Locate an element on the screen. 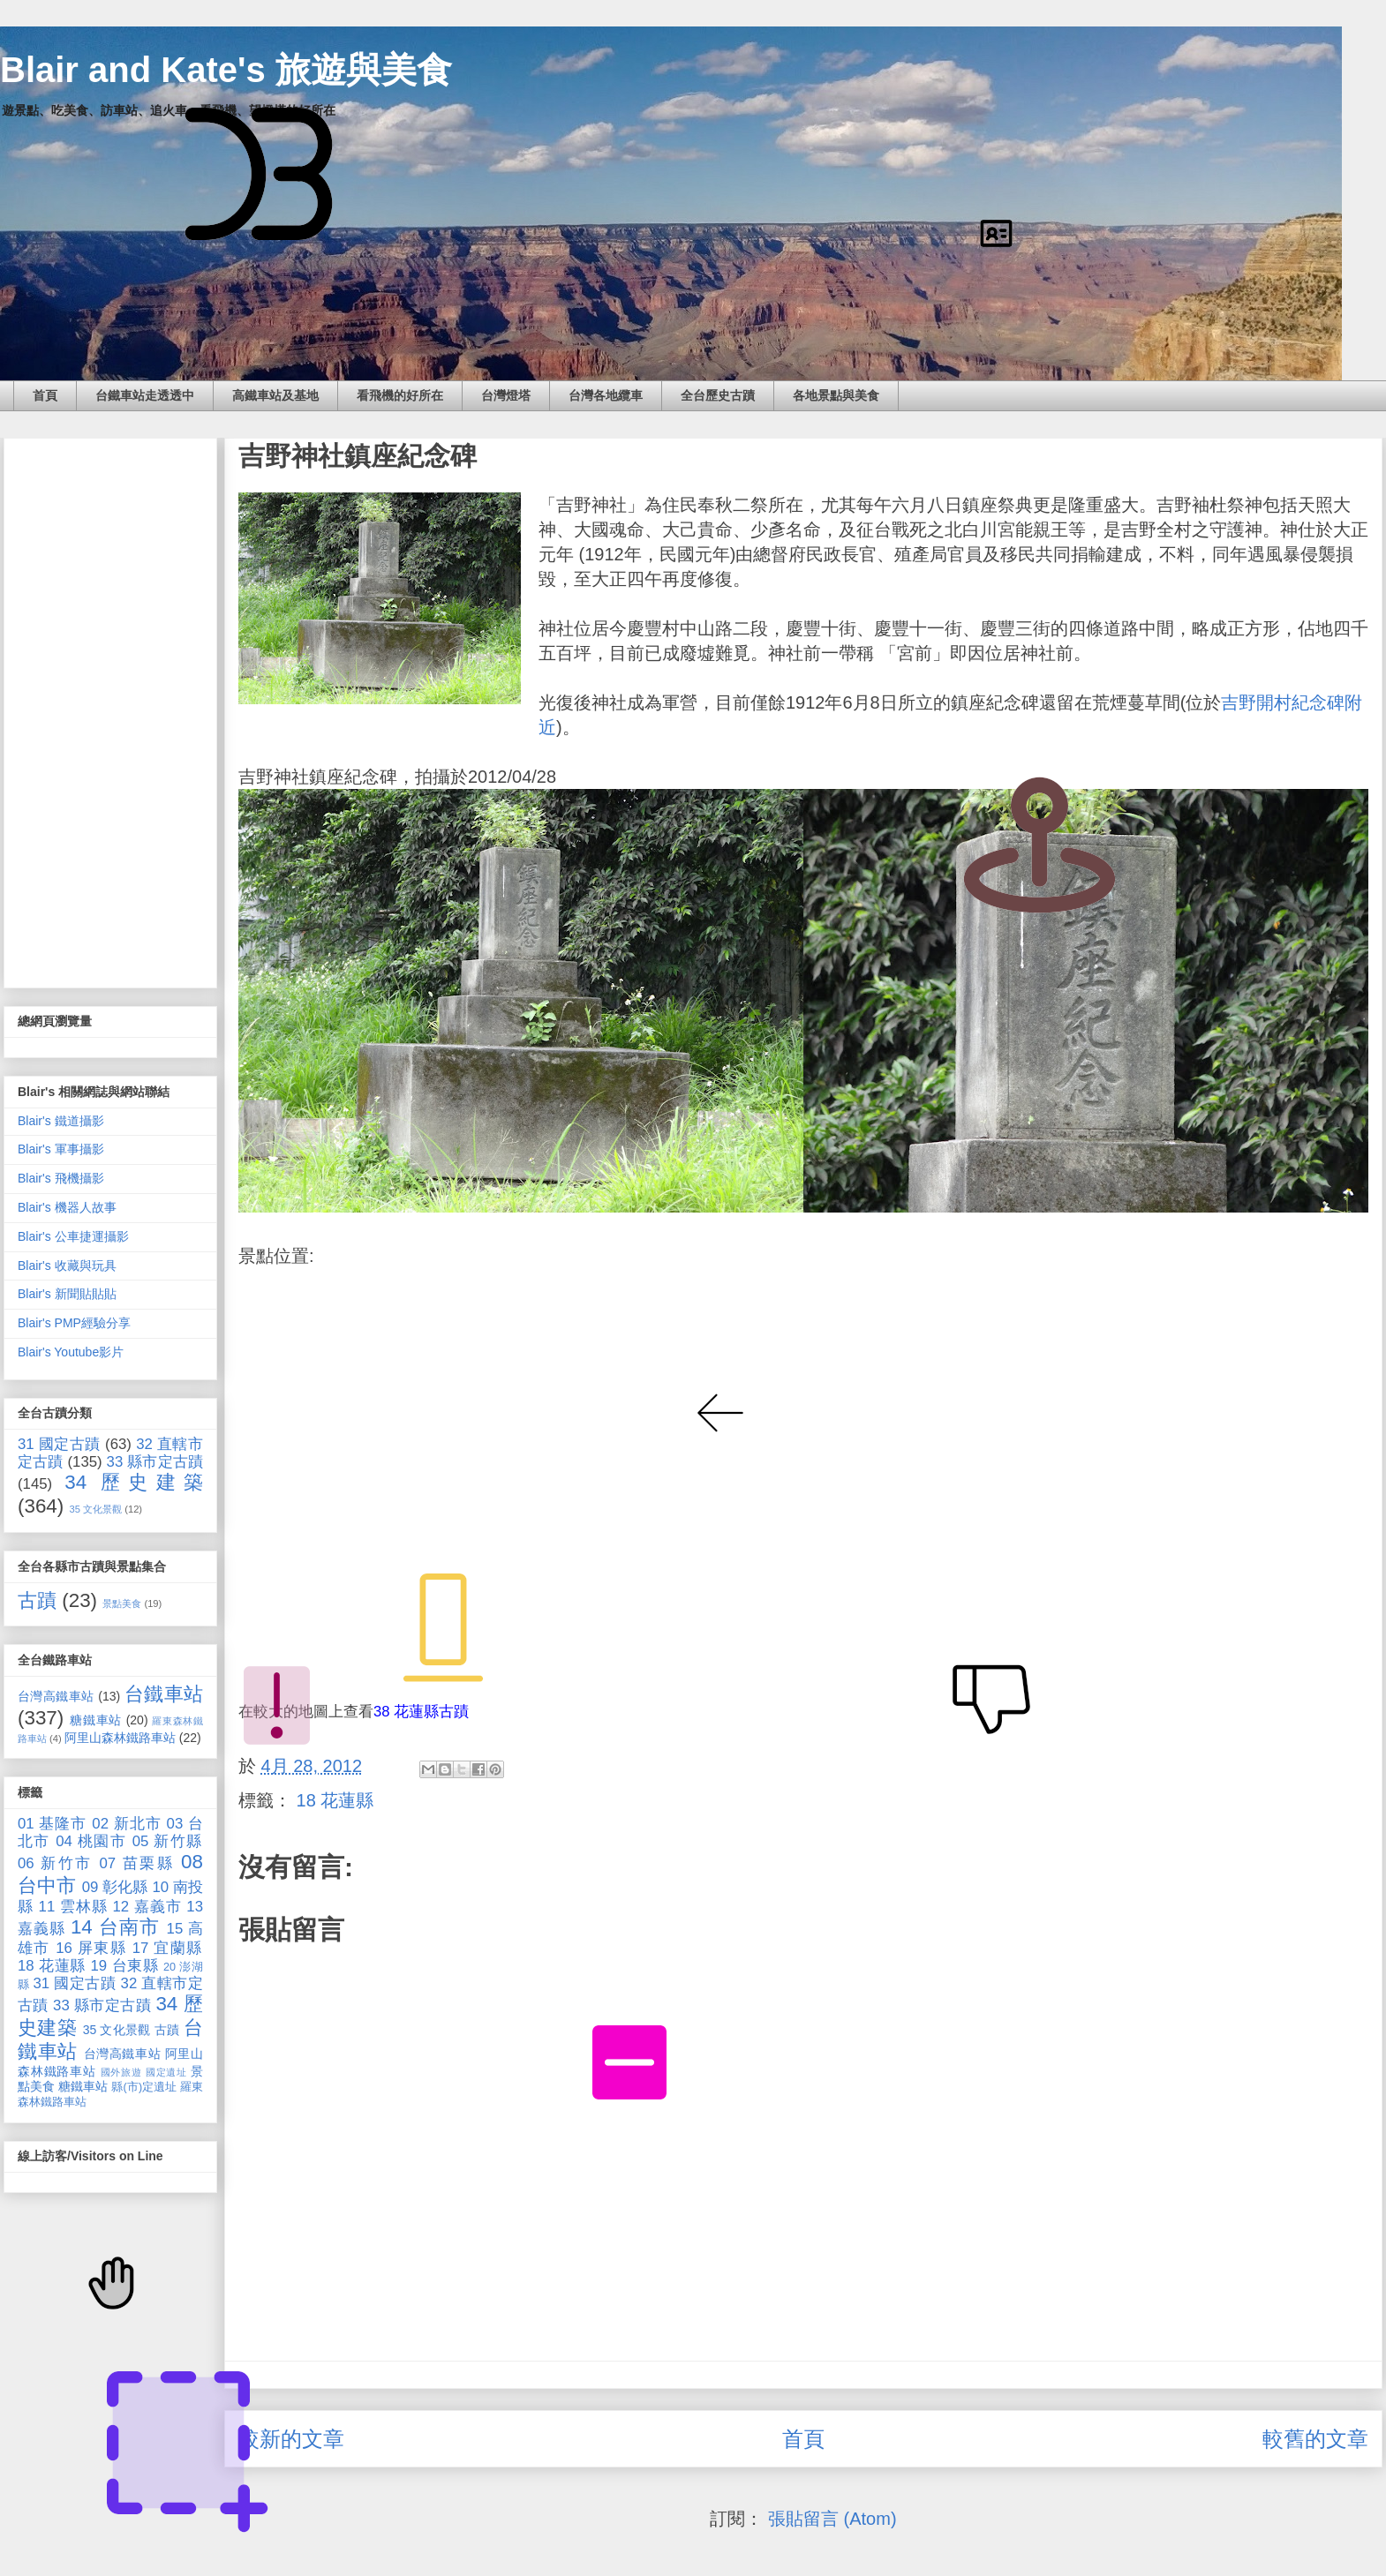 The height and width of the screenshot is (2576, 1386). mark a location on the map is located at coordinates (1039, 847).